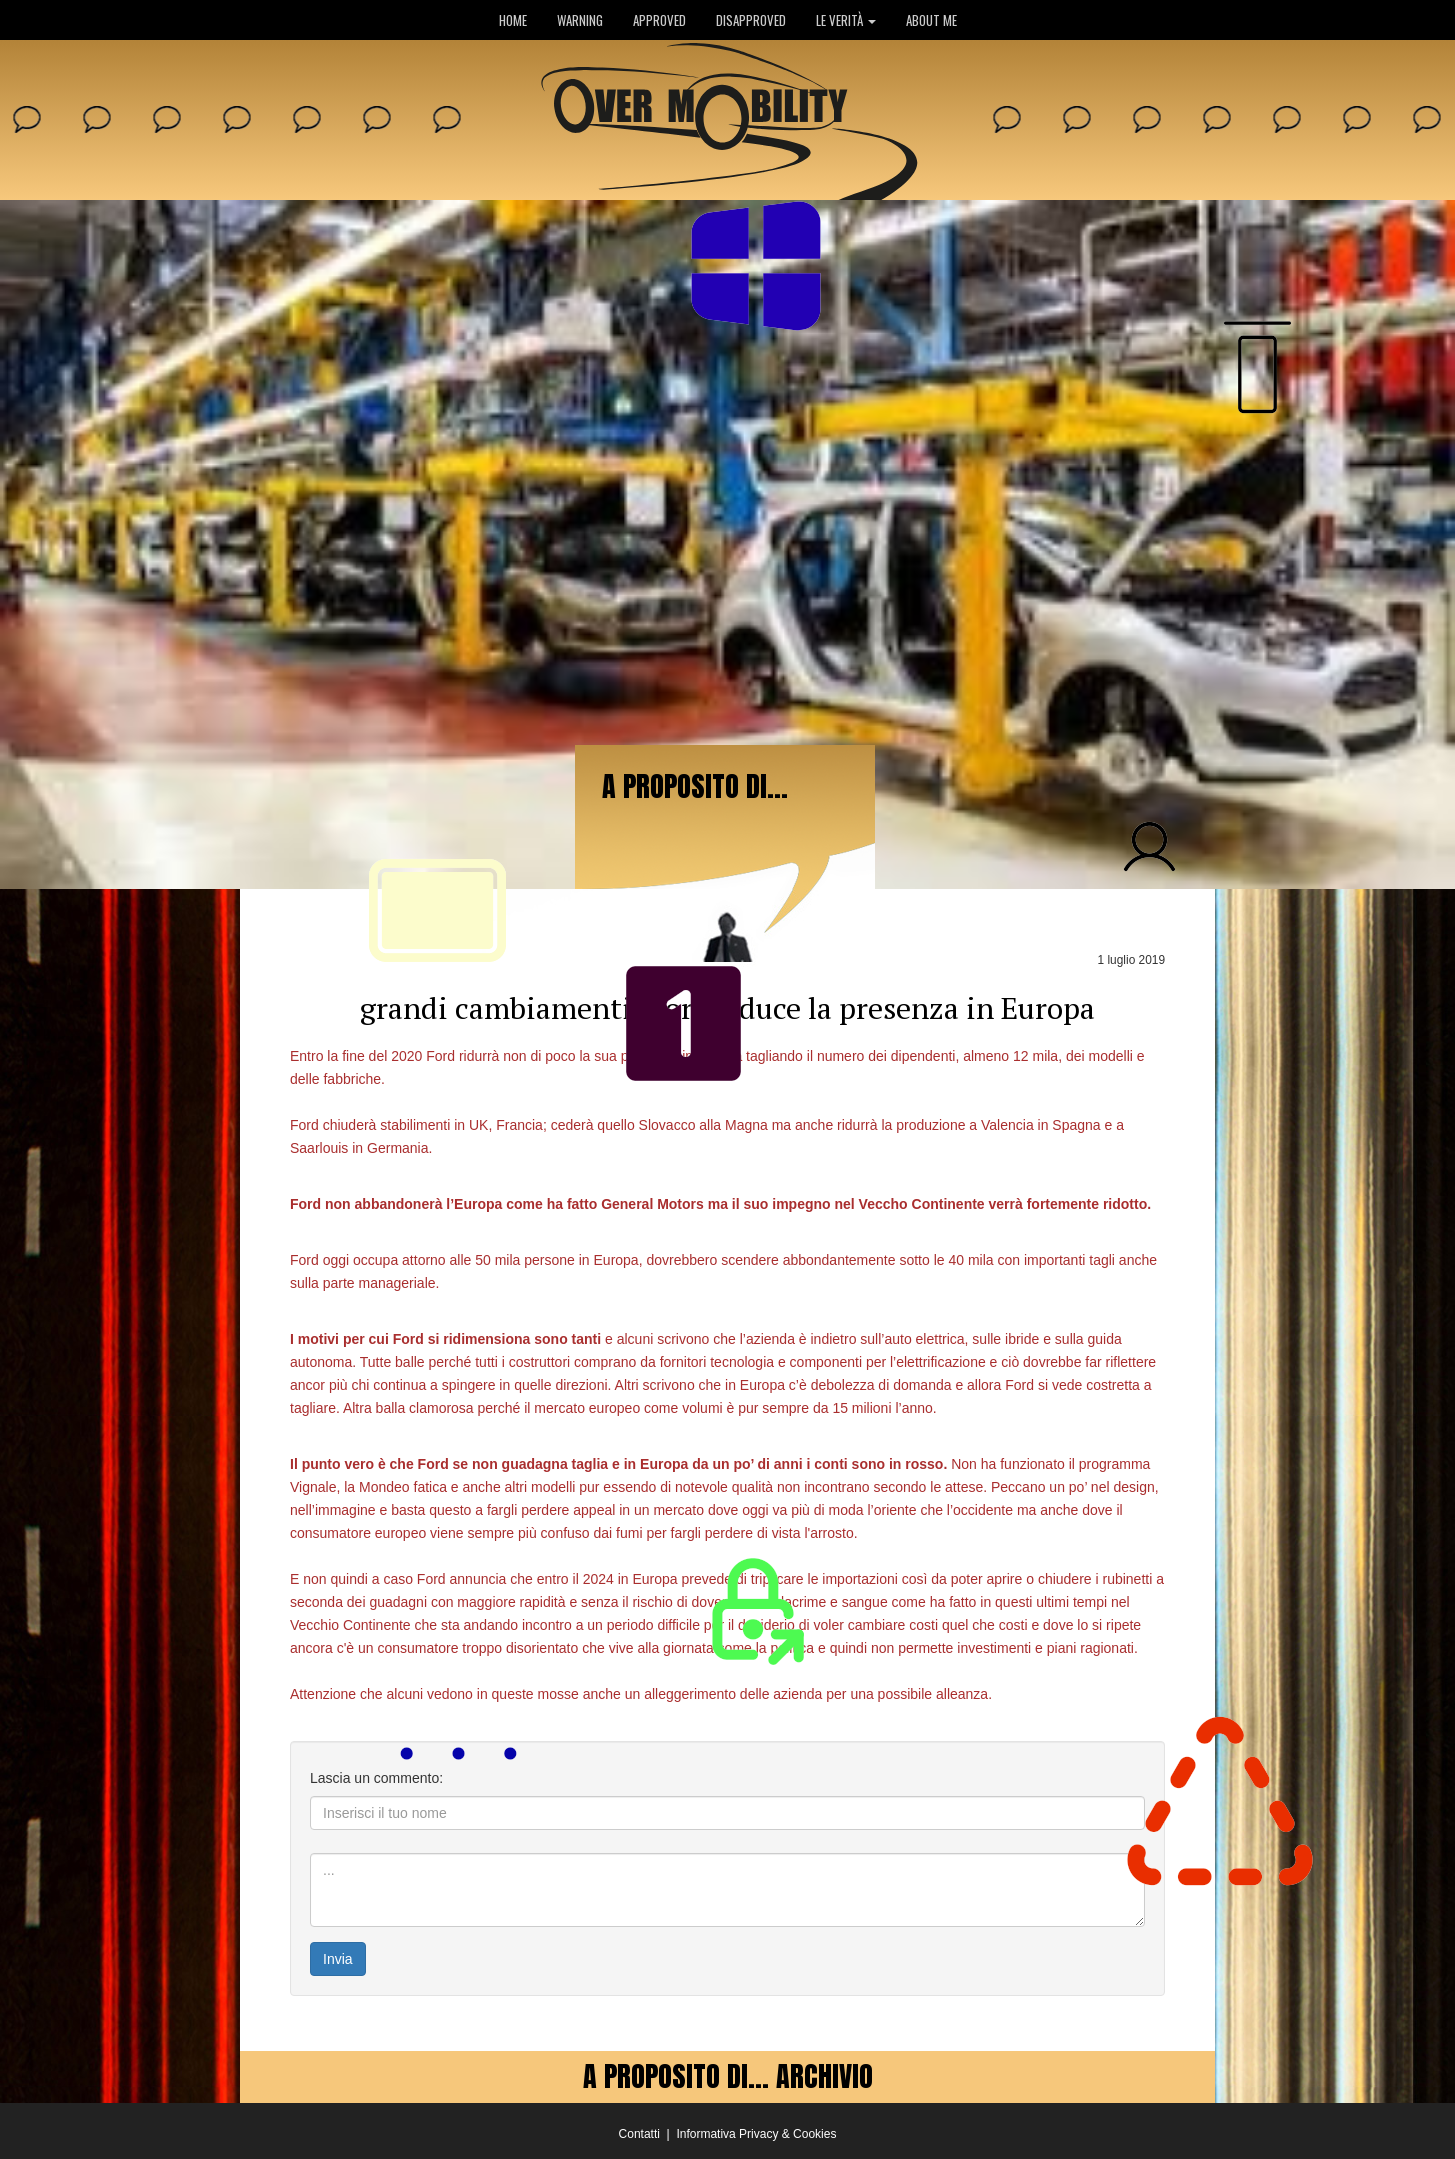 This screenshot has height=2159, width=1455. I want to click on view your profile, so click(1149, 847).